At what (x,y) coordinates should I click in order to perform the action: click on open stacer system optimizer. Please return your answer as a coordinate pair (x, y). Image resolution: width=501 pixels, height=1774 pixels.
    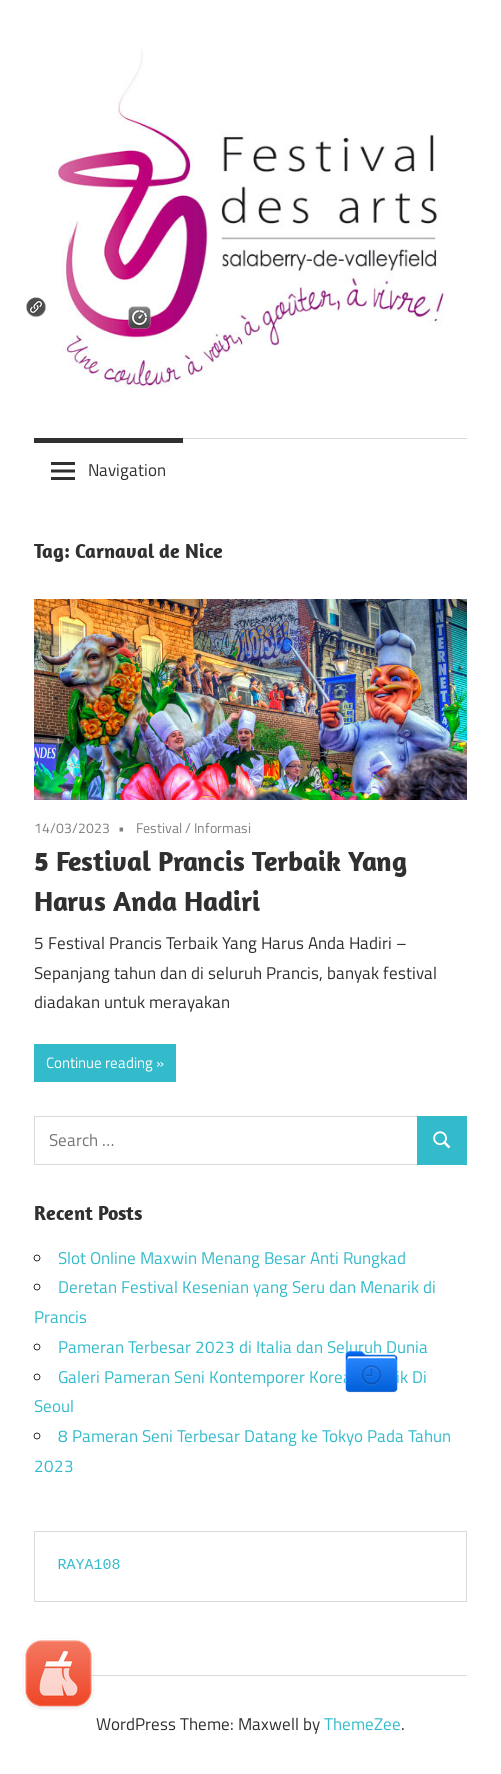
    Looking at the image, I should click on (139, 317).